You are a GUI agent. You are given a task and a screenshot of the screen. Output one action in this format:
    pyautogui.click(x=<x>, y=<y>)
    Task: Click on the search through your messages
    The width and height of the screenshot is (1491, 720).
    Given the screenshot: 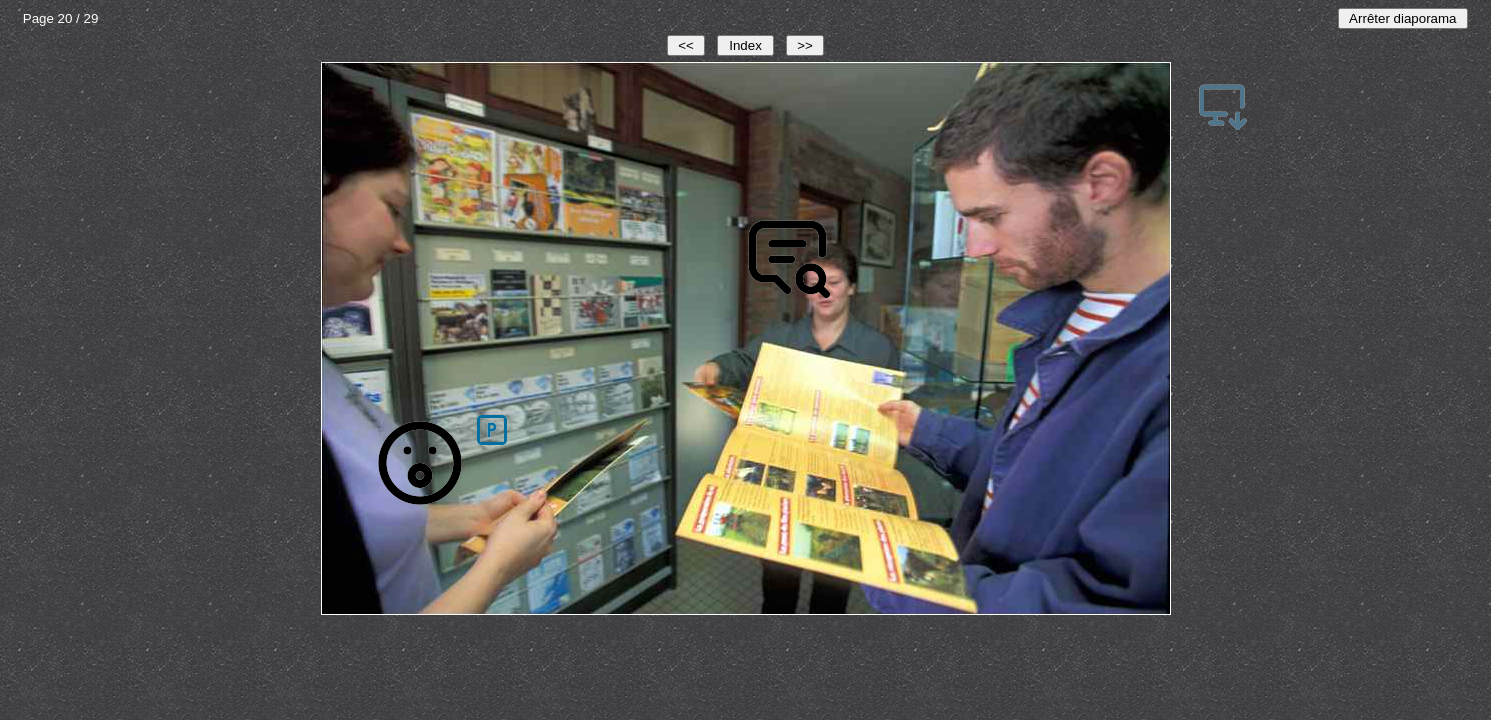 What is the action you would take?
    pyautogui.click(x=787, y=255)
    